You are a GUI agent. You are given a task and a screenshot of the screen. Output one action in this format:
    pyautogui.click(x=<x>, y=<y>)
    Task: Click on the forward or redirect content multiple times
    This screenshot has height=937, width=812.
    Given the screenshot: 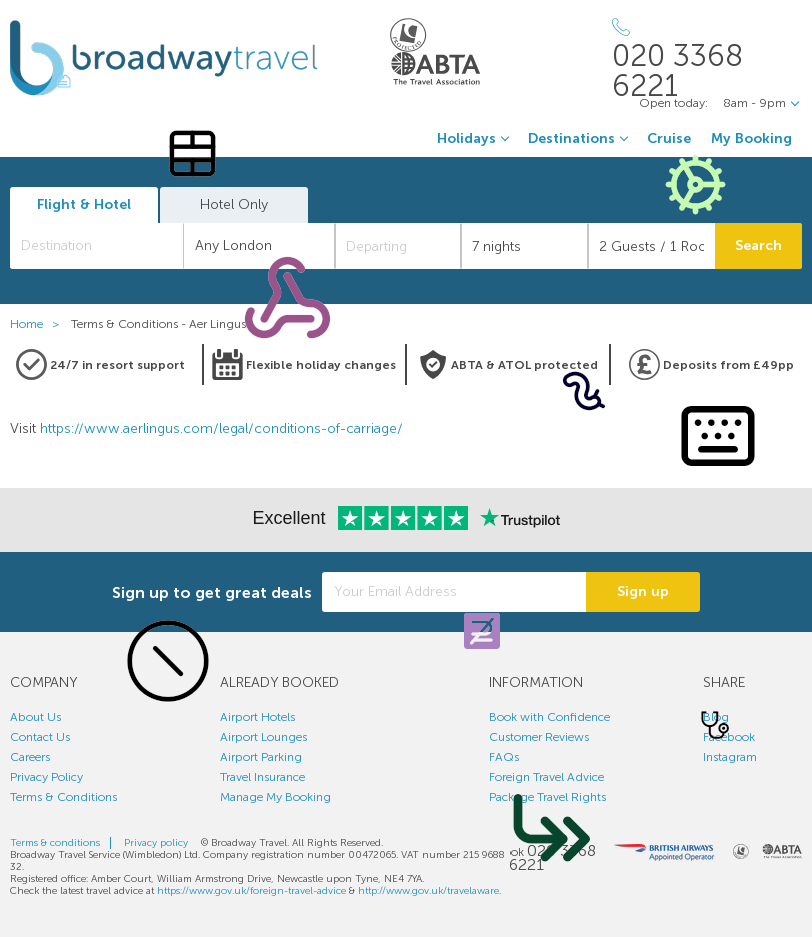 What is the action you would take?
    pyautogui.click(x=554, y=830)
    